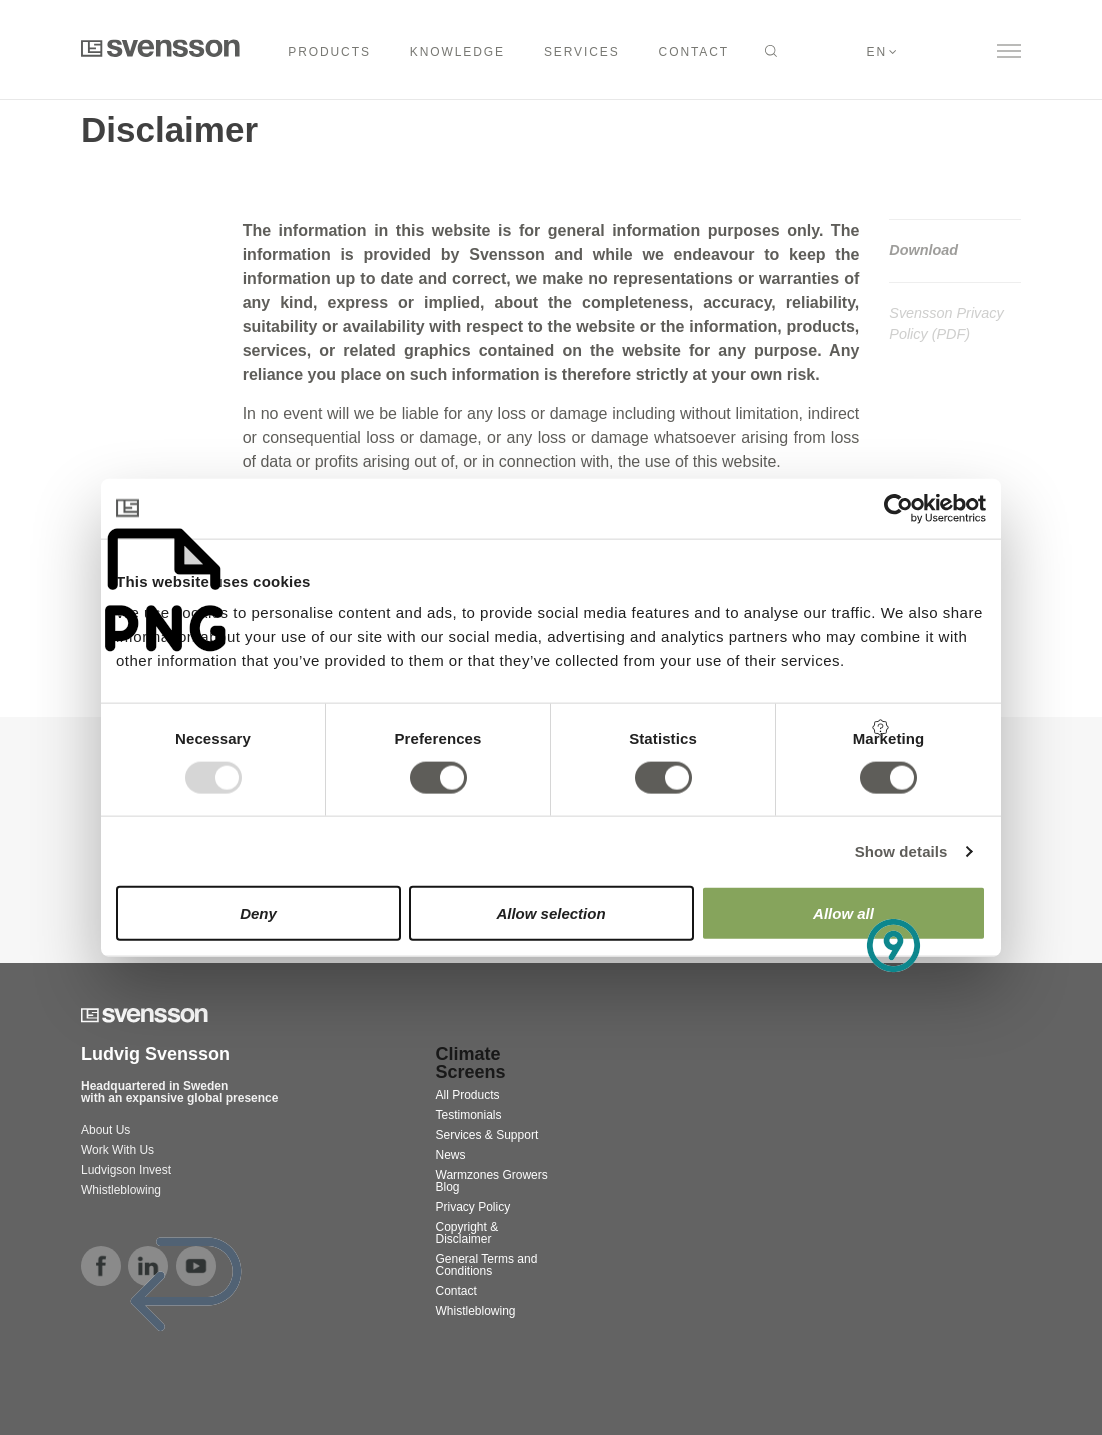  I want to click on view FAQ or help information, so click(880, 727).